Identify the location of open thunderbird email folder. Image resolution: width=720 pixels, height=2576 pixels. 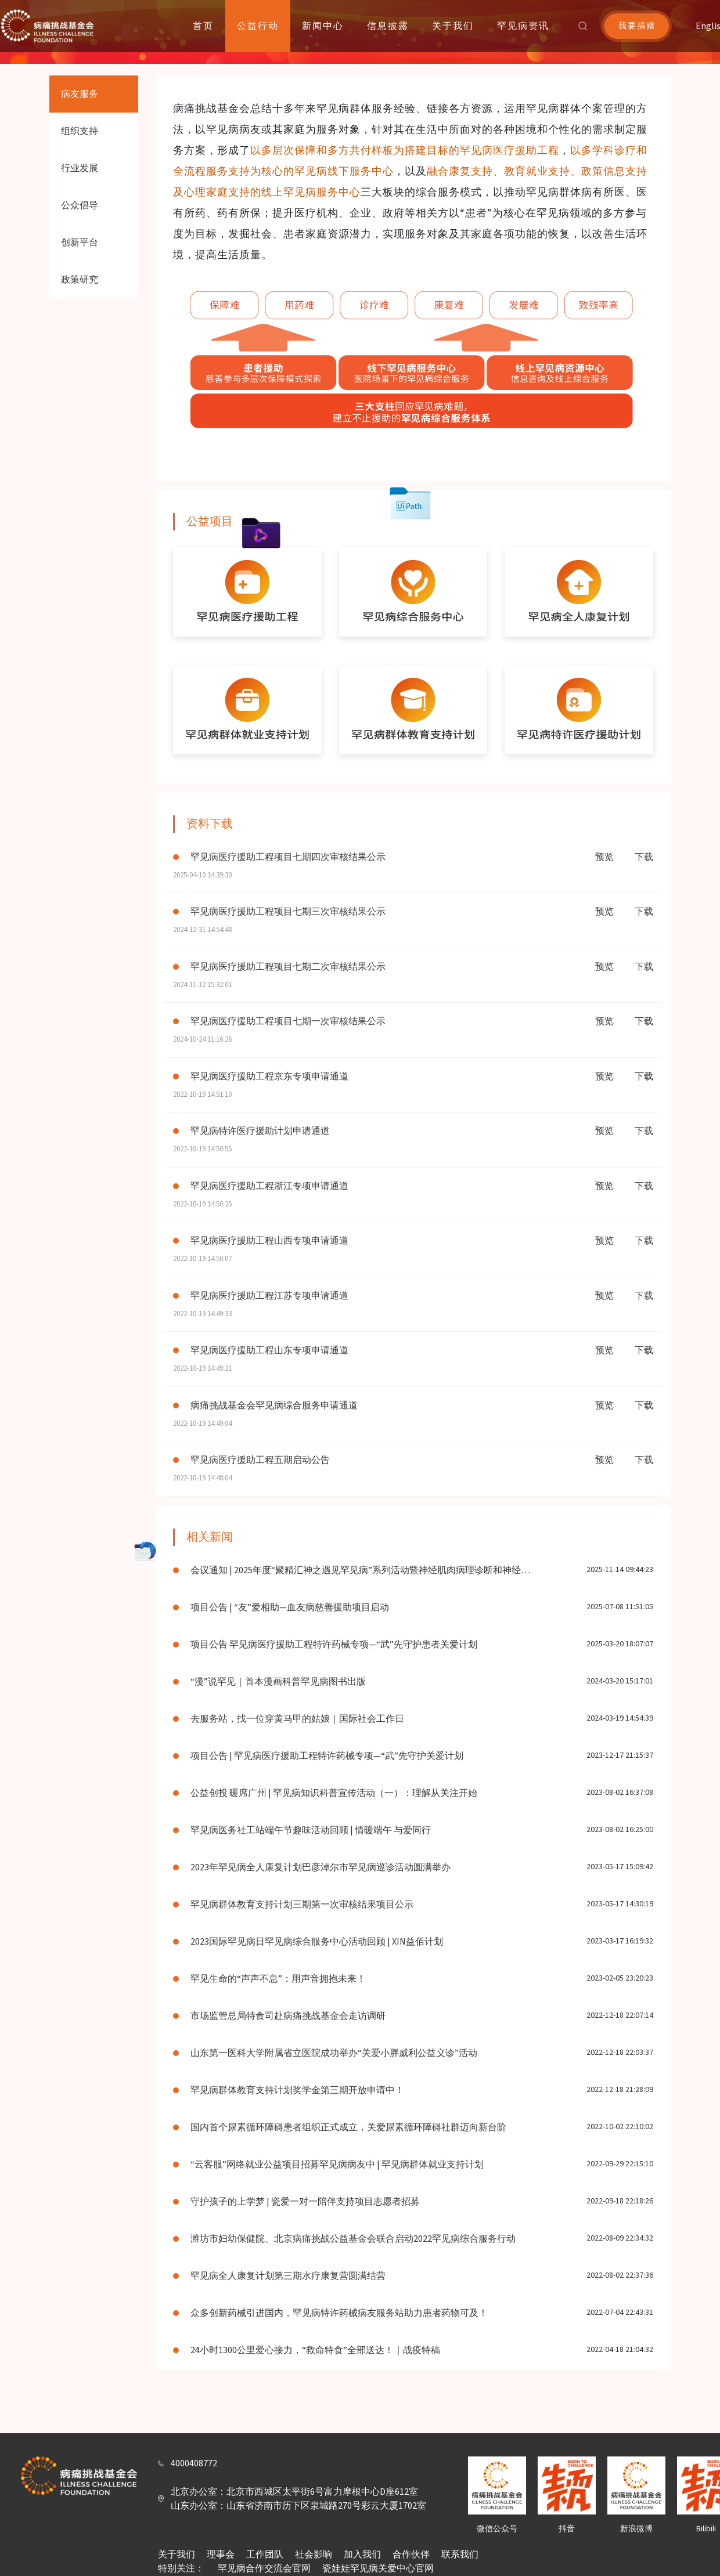
(145, 1553).